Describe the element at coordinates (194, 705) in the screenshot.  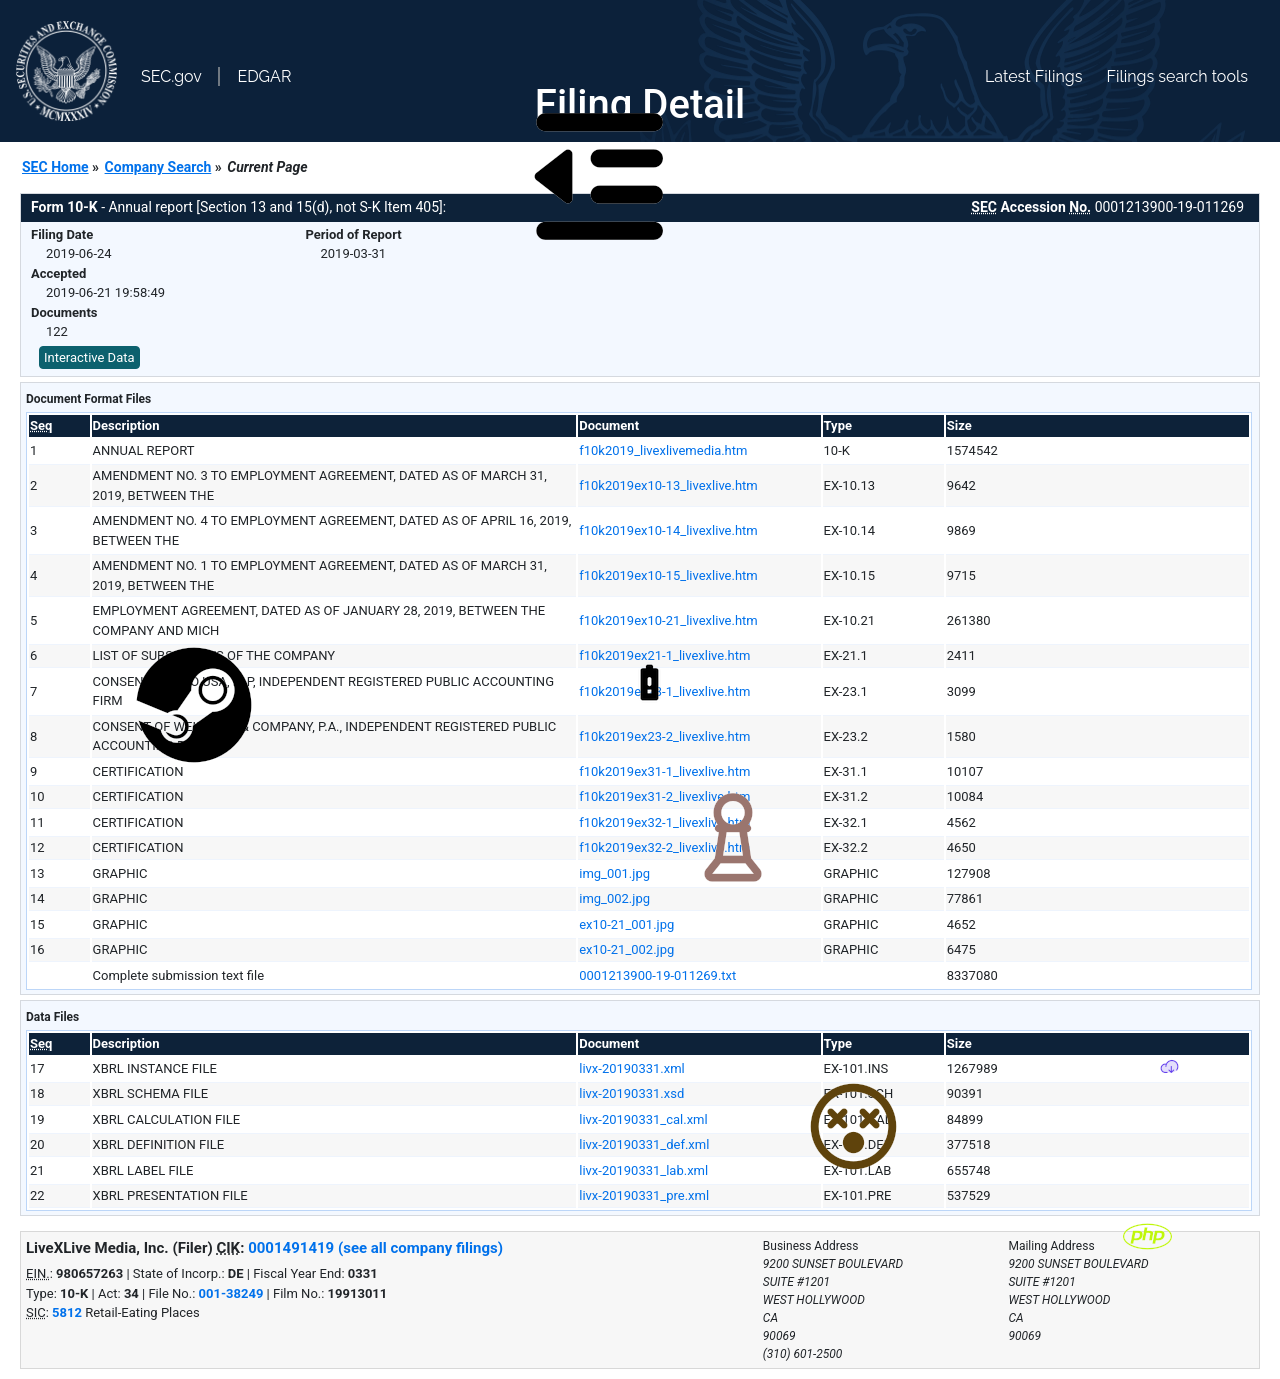
I see `open Steam gaming platform` at that location.